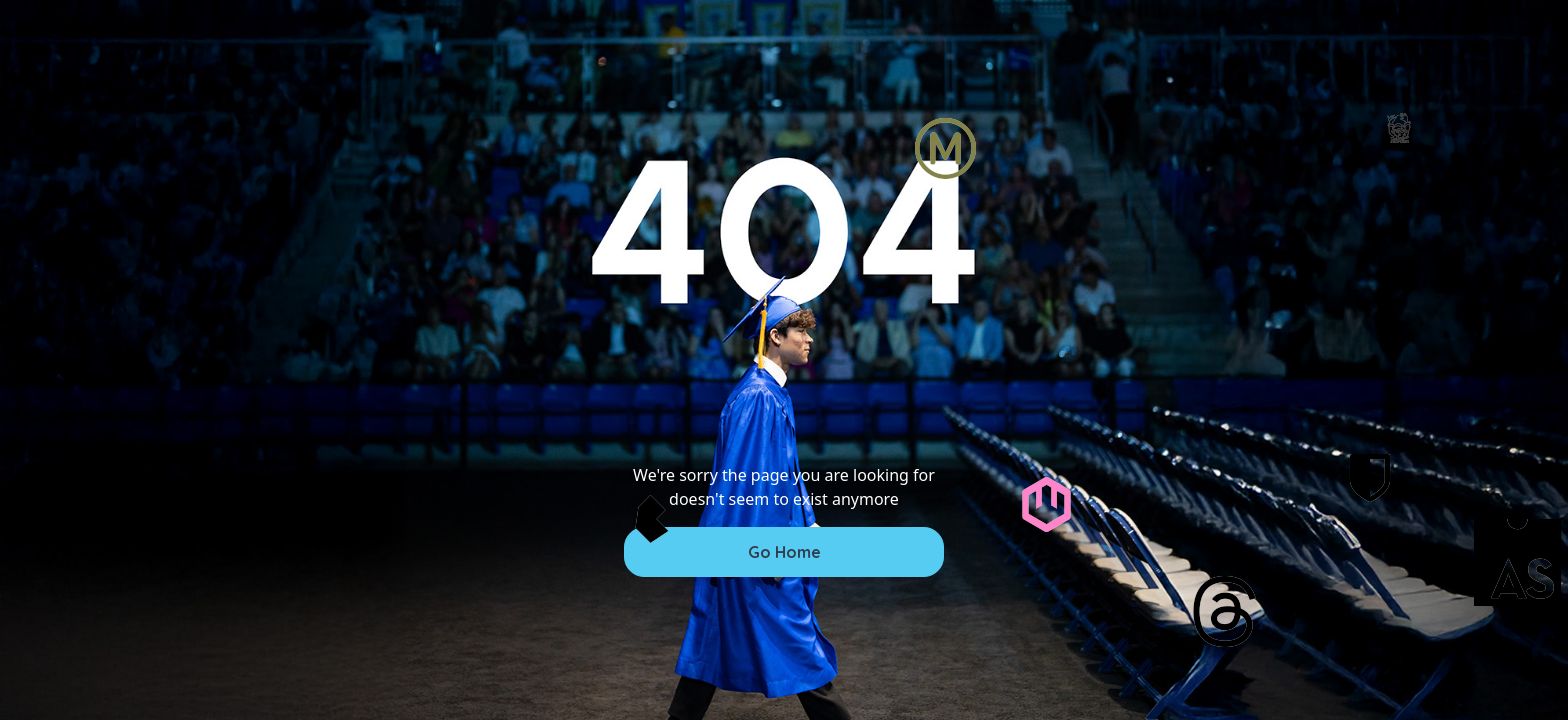  I want to click on open bitwarden password manager, so click(1370, 478).